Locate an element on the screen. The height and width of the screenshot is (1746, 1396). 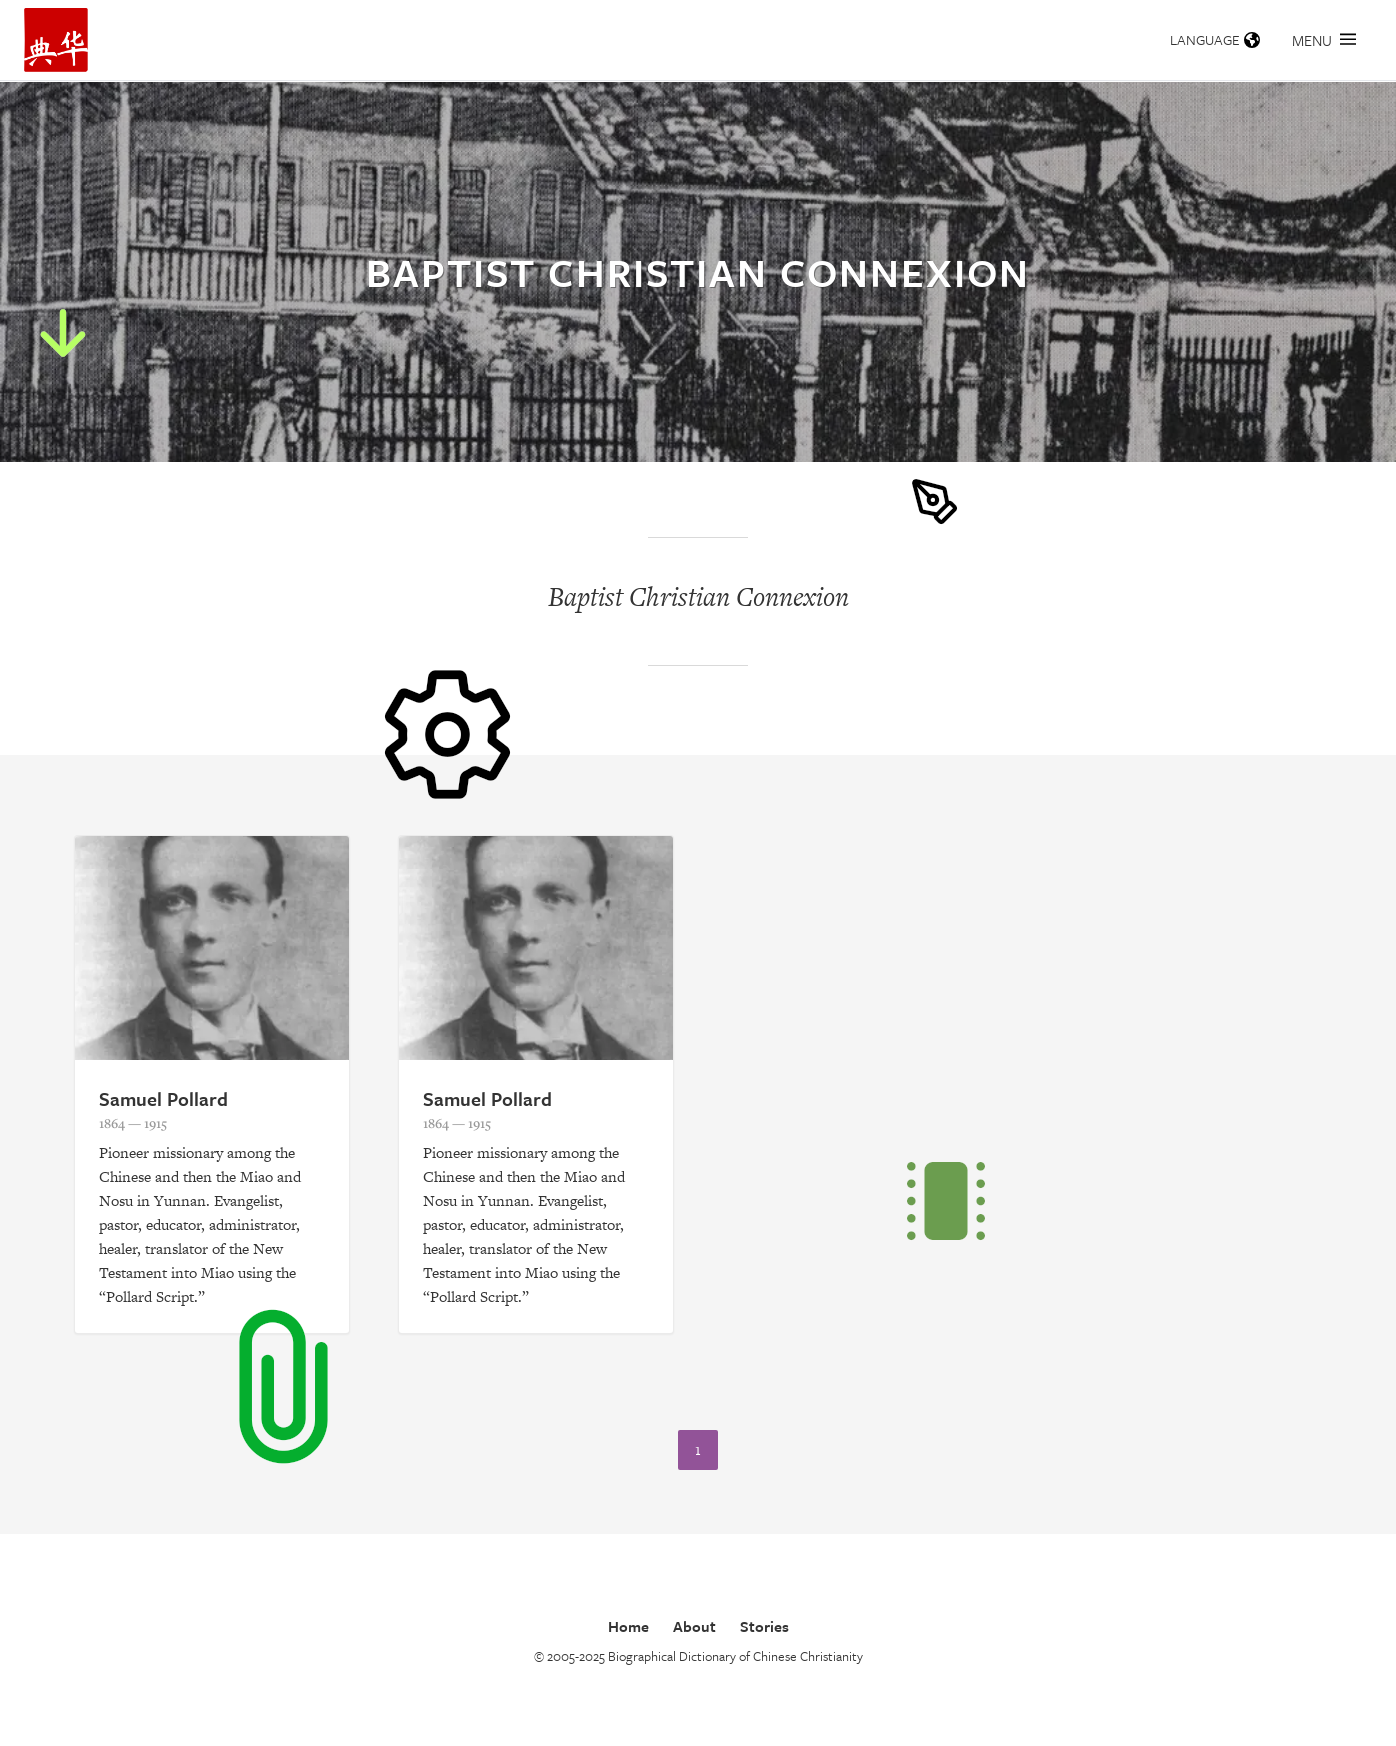
attach a file to your message is located at coordinates (283, 1386).